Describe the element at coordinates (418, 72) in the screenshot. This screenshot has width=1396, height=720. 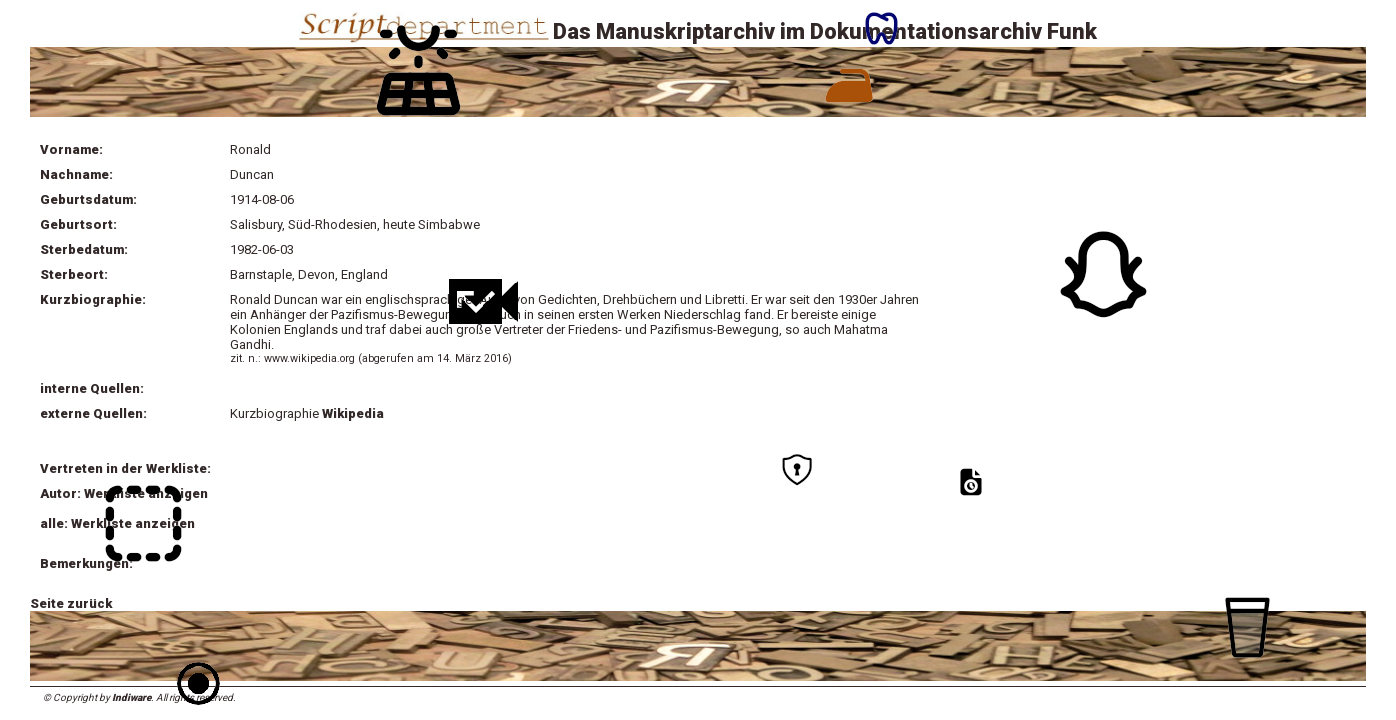
I see `access solar energy settings` at that location.